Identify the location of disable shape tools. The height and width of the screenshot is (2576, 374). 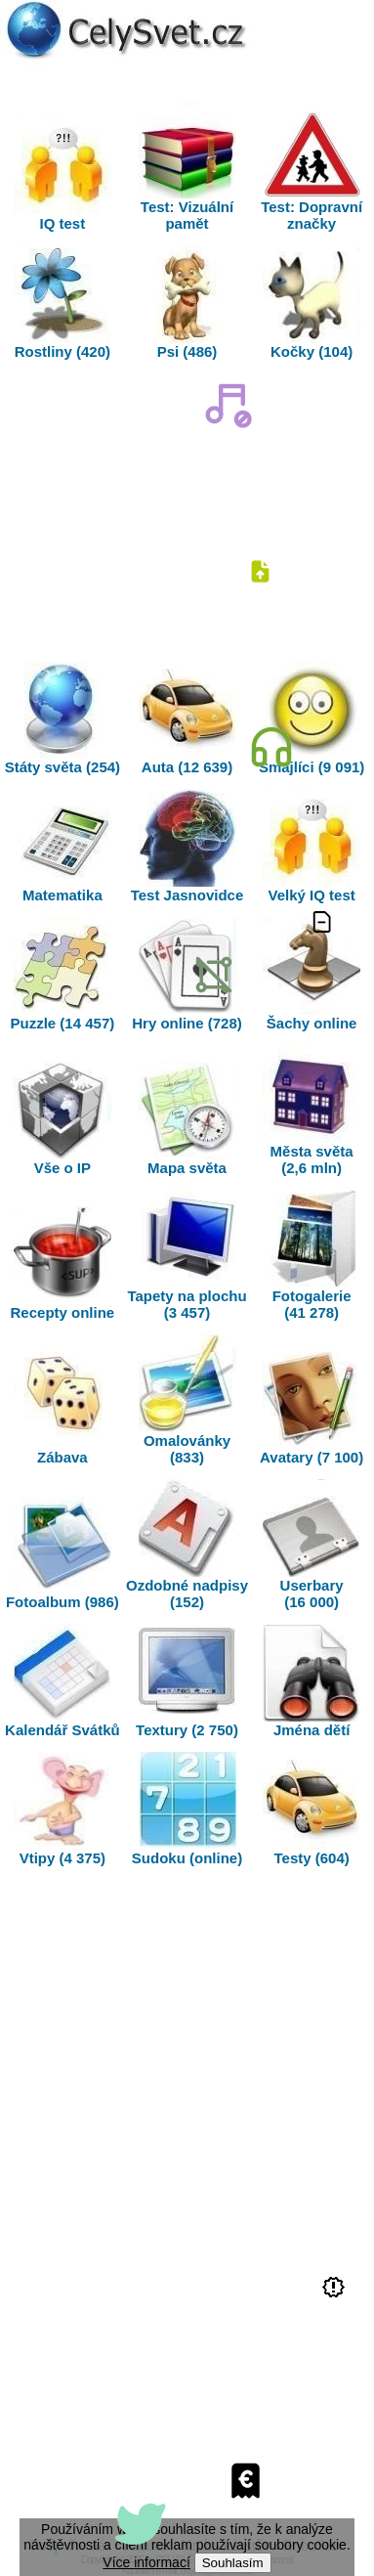
(214, 975).